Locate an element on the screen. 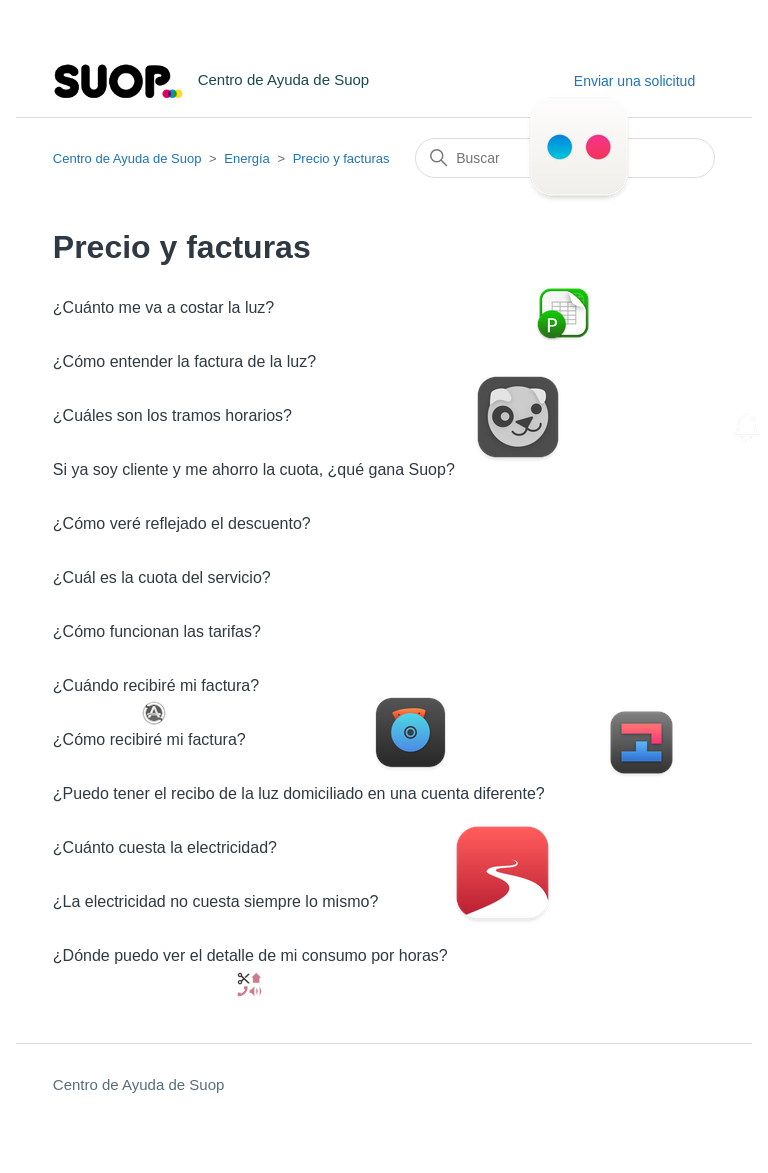  launch puppy linux operating system is located at coordinates (518, 417).